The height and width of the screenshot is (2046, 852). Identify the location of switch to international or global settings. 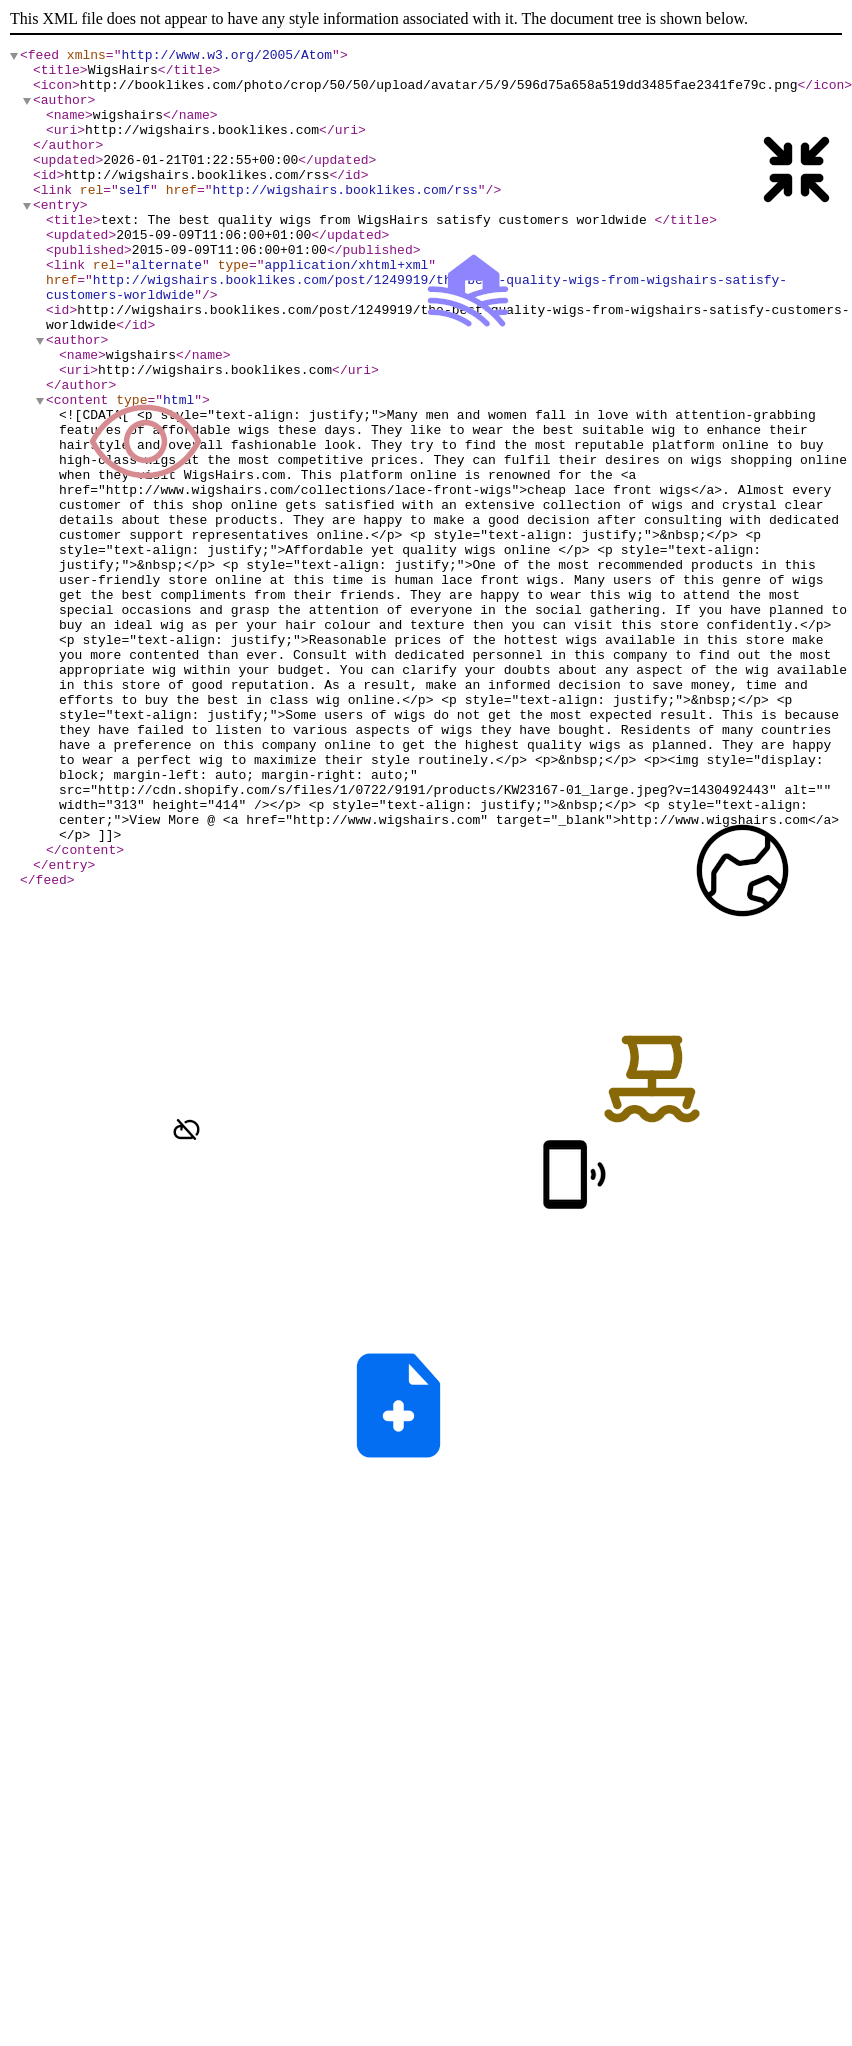
(742, 870).